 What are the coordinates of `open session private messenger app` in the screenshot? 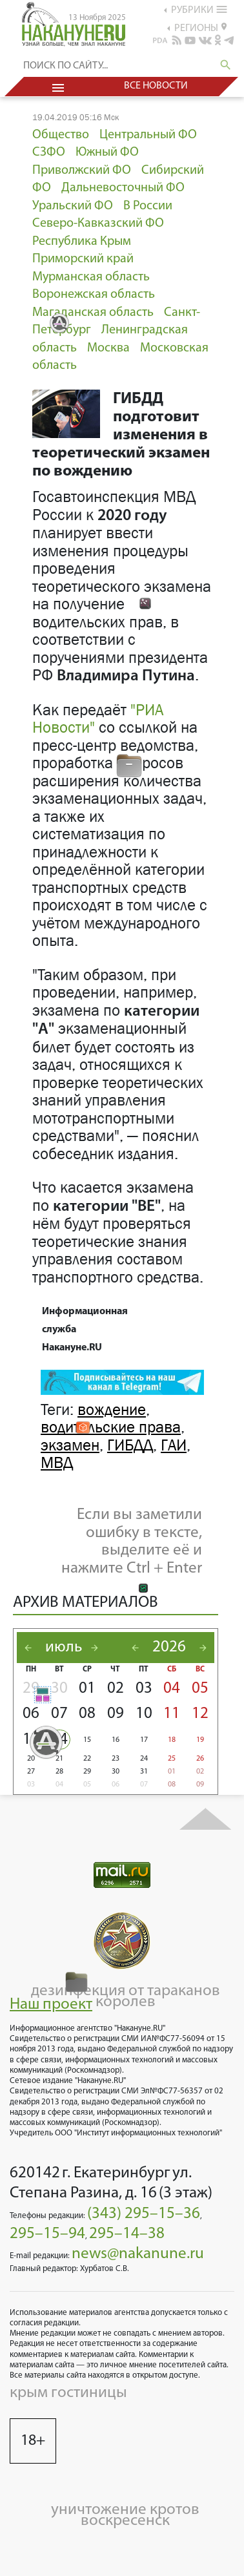 It's located at (143, 1588).